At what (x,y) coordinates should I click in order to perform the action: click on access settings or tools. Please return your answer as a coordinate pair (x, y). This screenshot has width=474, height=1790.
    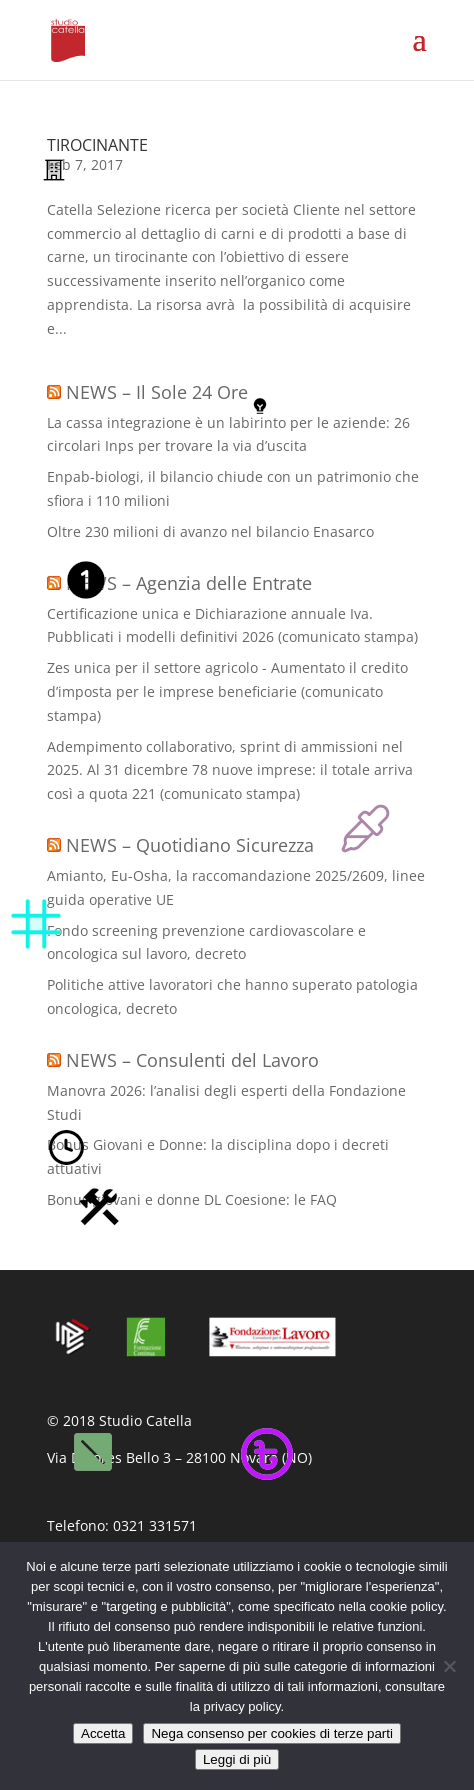
    Looking at the image, I should click on (99, 1207).